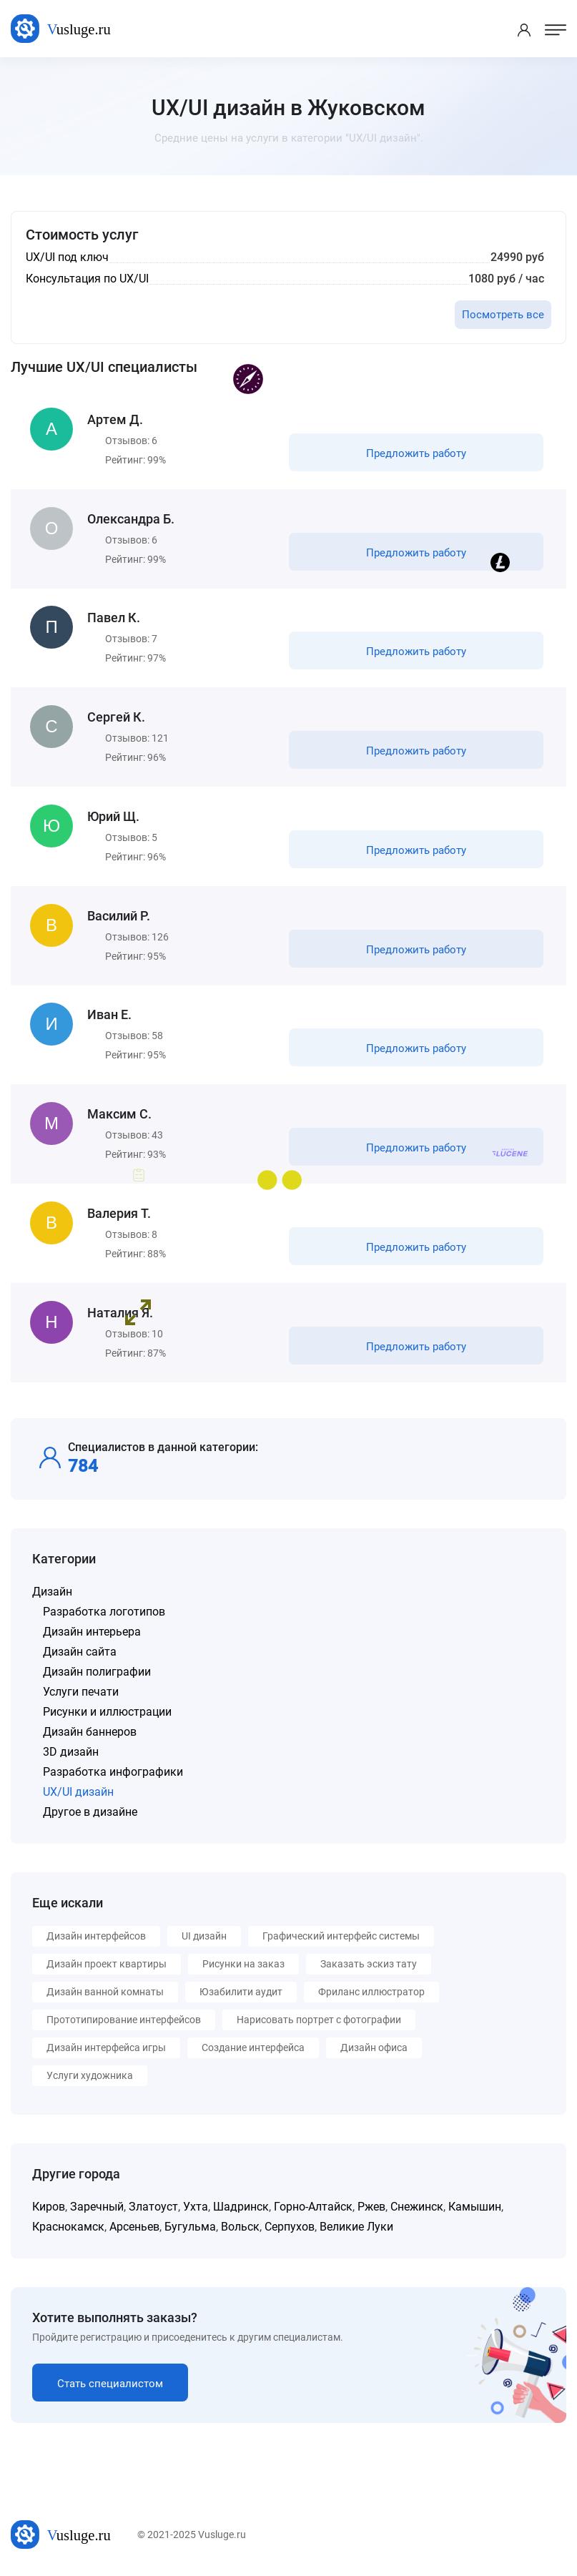  What do you see at coordinates (138, 1312) in the screenshot?
I see `expand content to full screen` at bounding box center [138, 1312].